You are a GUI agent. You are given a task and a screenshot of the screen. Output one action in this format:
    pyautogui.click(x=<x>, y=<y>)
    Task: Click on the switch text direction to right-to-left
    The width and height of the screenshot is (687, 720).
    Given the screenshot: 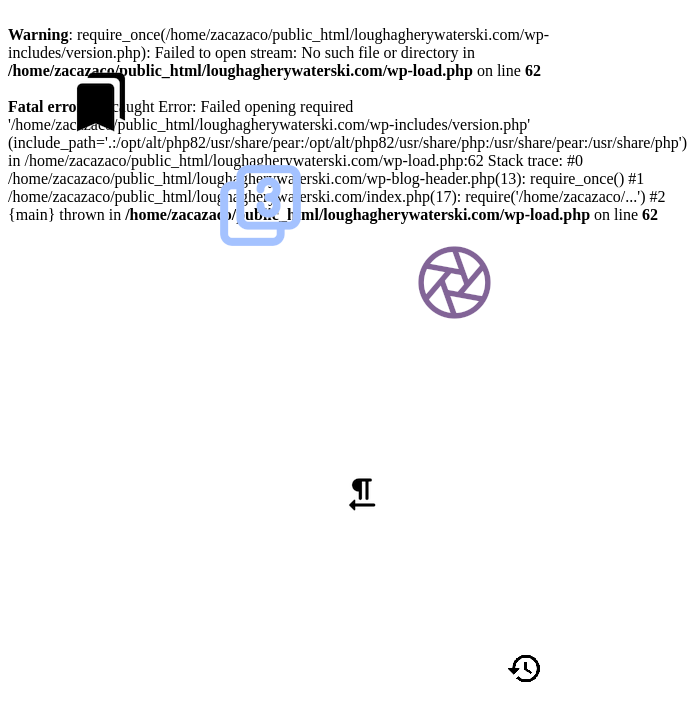 What is the action you would take?
    pyautogui.click(x=362, y=495)
    